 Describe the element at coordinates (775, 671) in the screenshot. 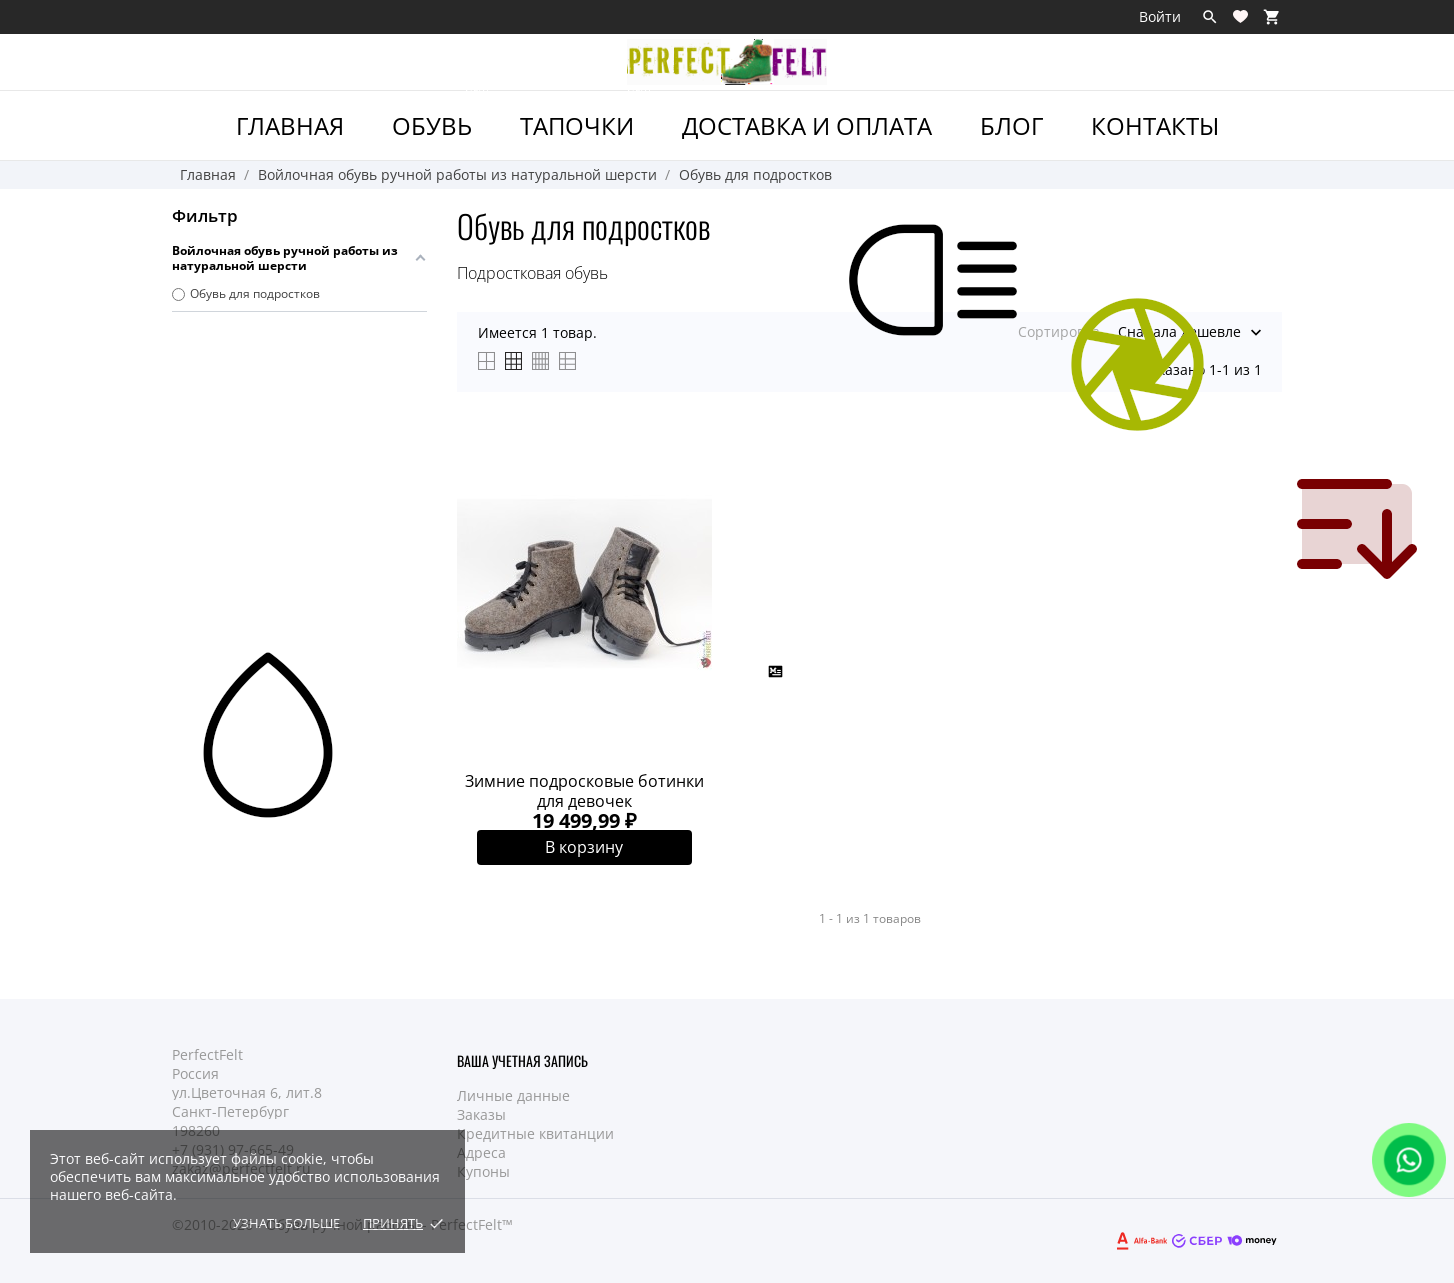

I see `open article on Medium` at that location.